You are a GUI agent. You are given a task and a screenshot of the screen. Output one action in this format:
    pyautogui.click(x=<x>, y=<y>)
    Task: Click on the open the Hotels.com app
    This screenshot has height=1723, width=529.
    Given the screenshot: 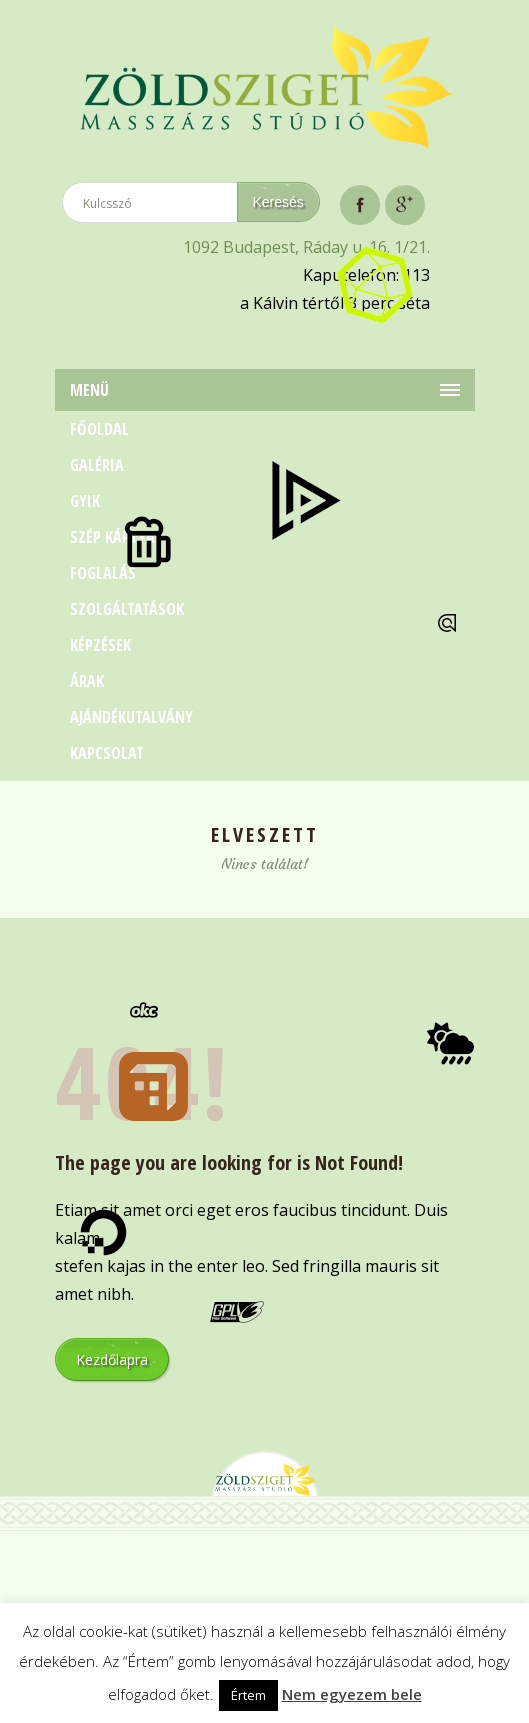 What is the action you would take?
    pyautogui.click(x=153, y=1086)
    